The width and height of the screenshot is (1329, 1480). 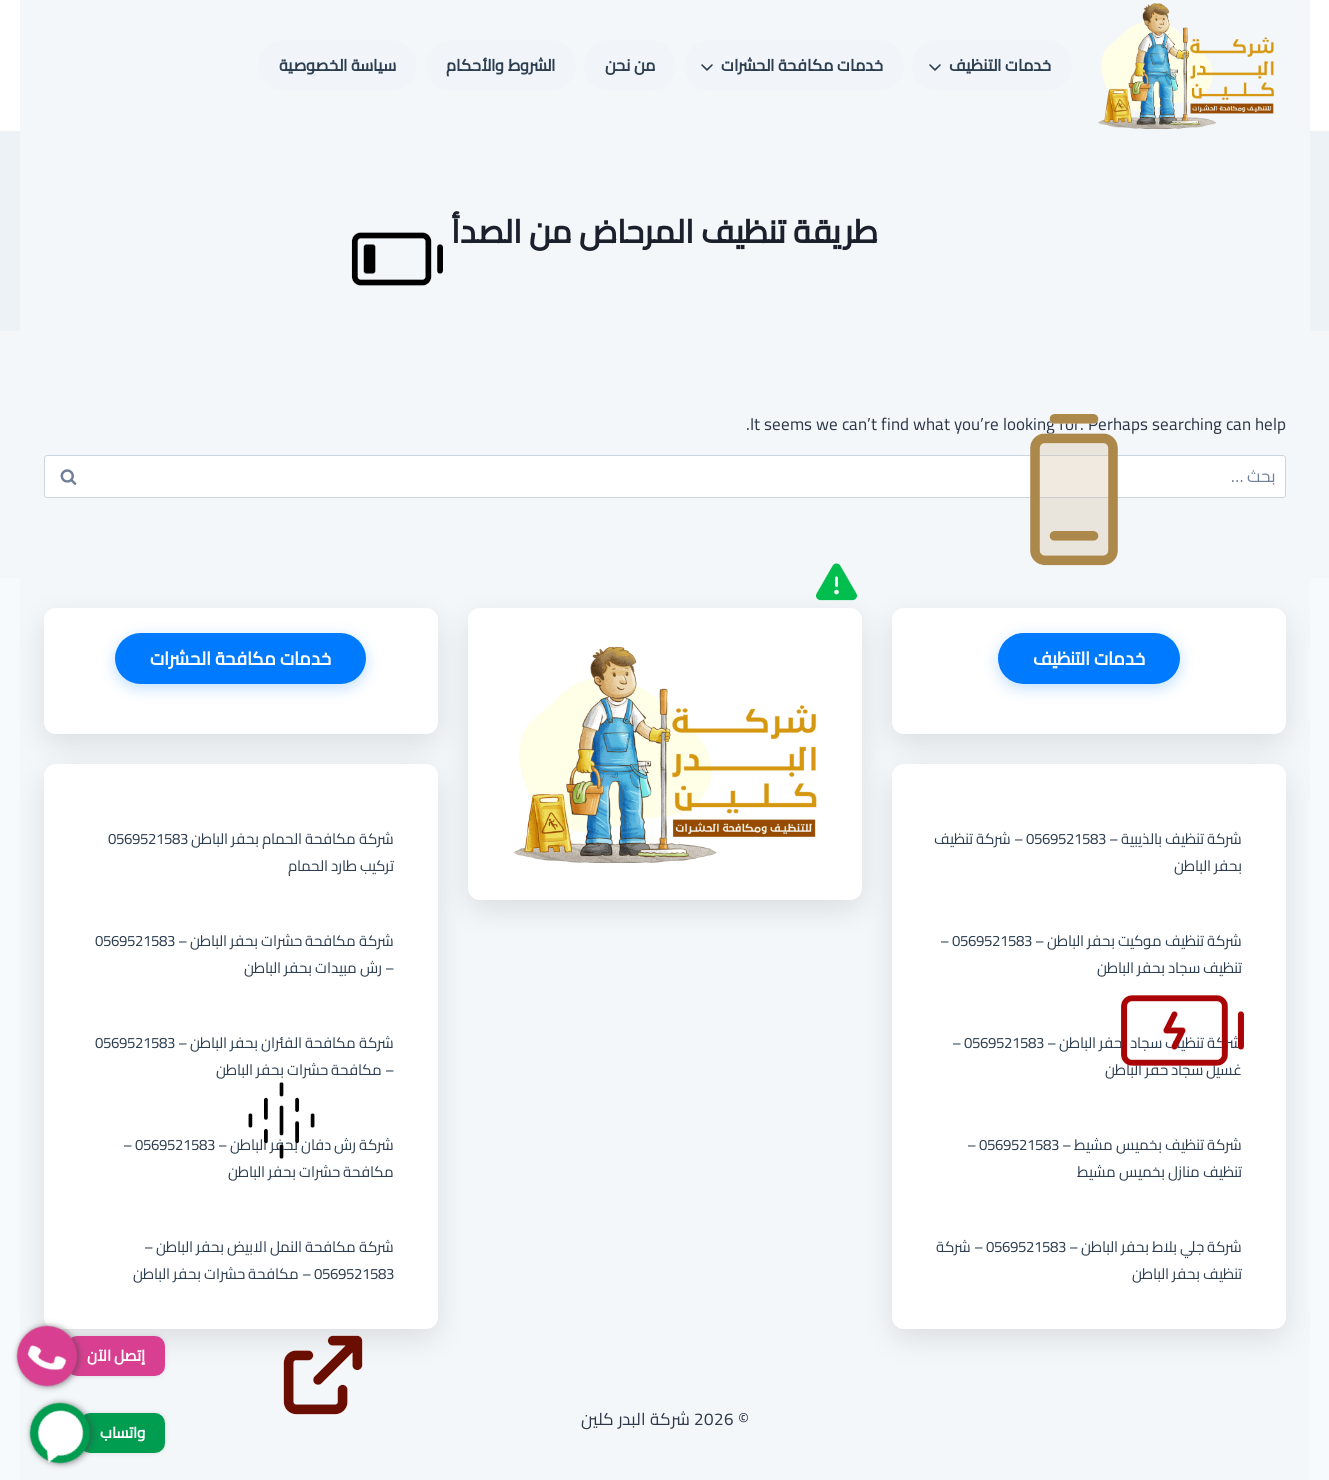 I want to click on indicates low battery level, so click(x=1074, y=492).